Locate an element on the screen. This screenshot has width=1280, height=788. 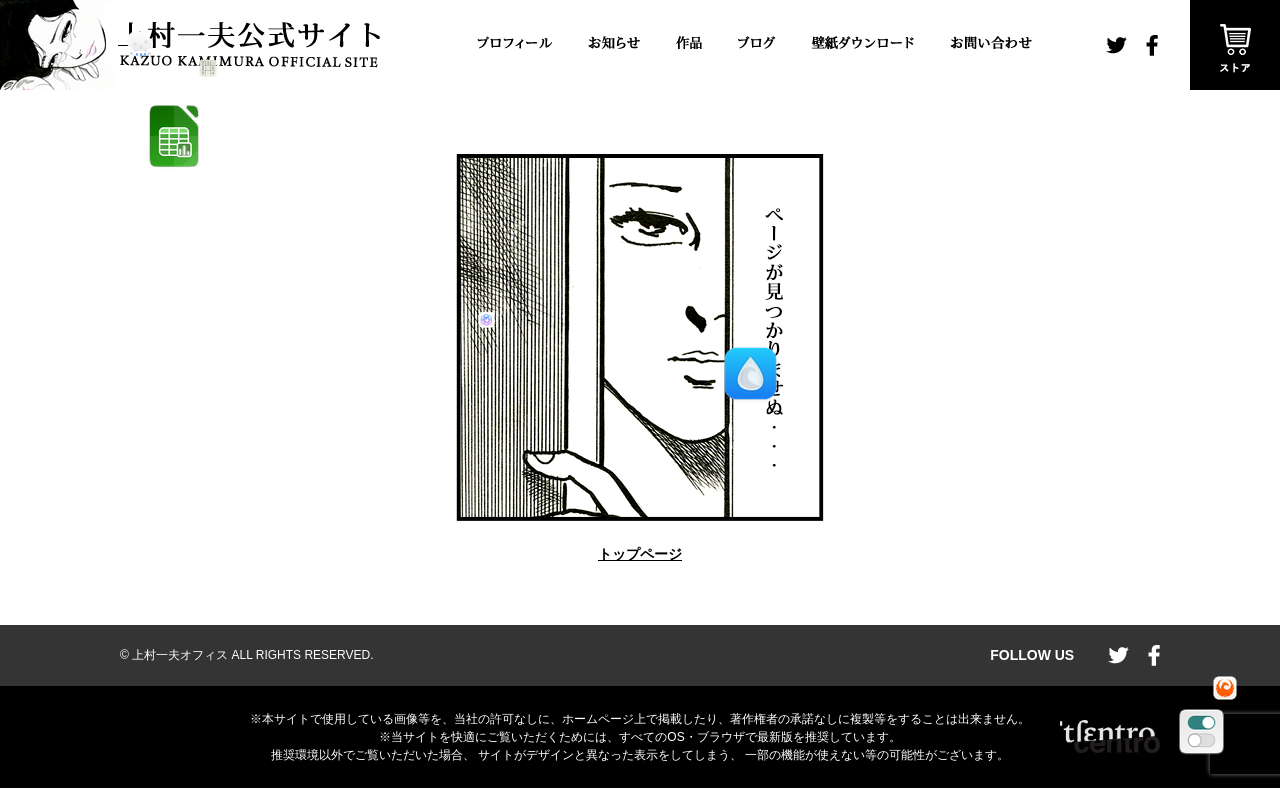
indicates mixed precipitation weather conditions is located at coordinates (140, 44).